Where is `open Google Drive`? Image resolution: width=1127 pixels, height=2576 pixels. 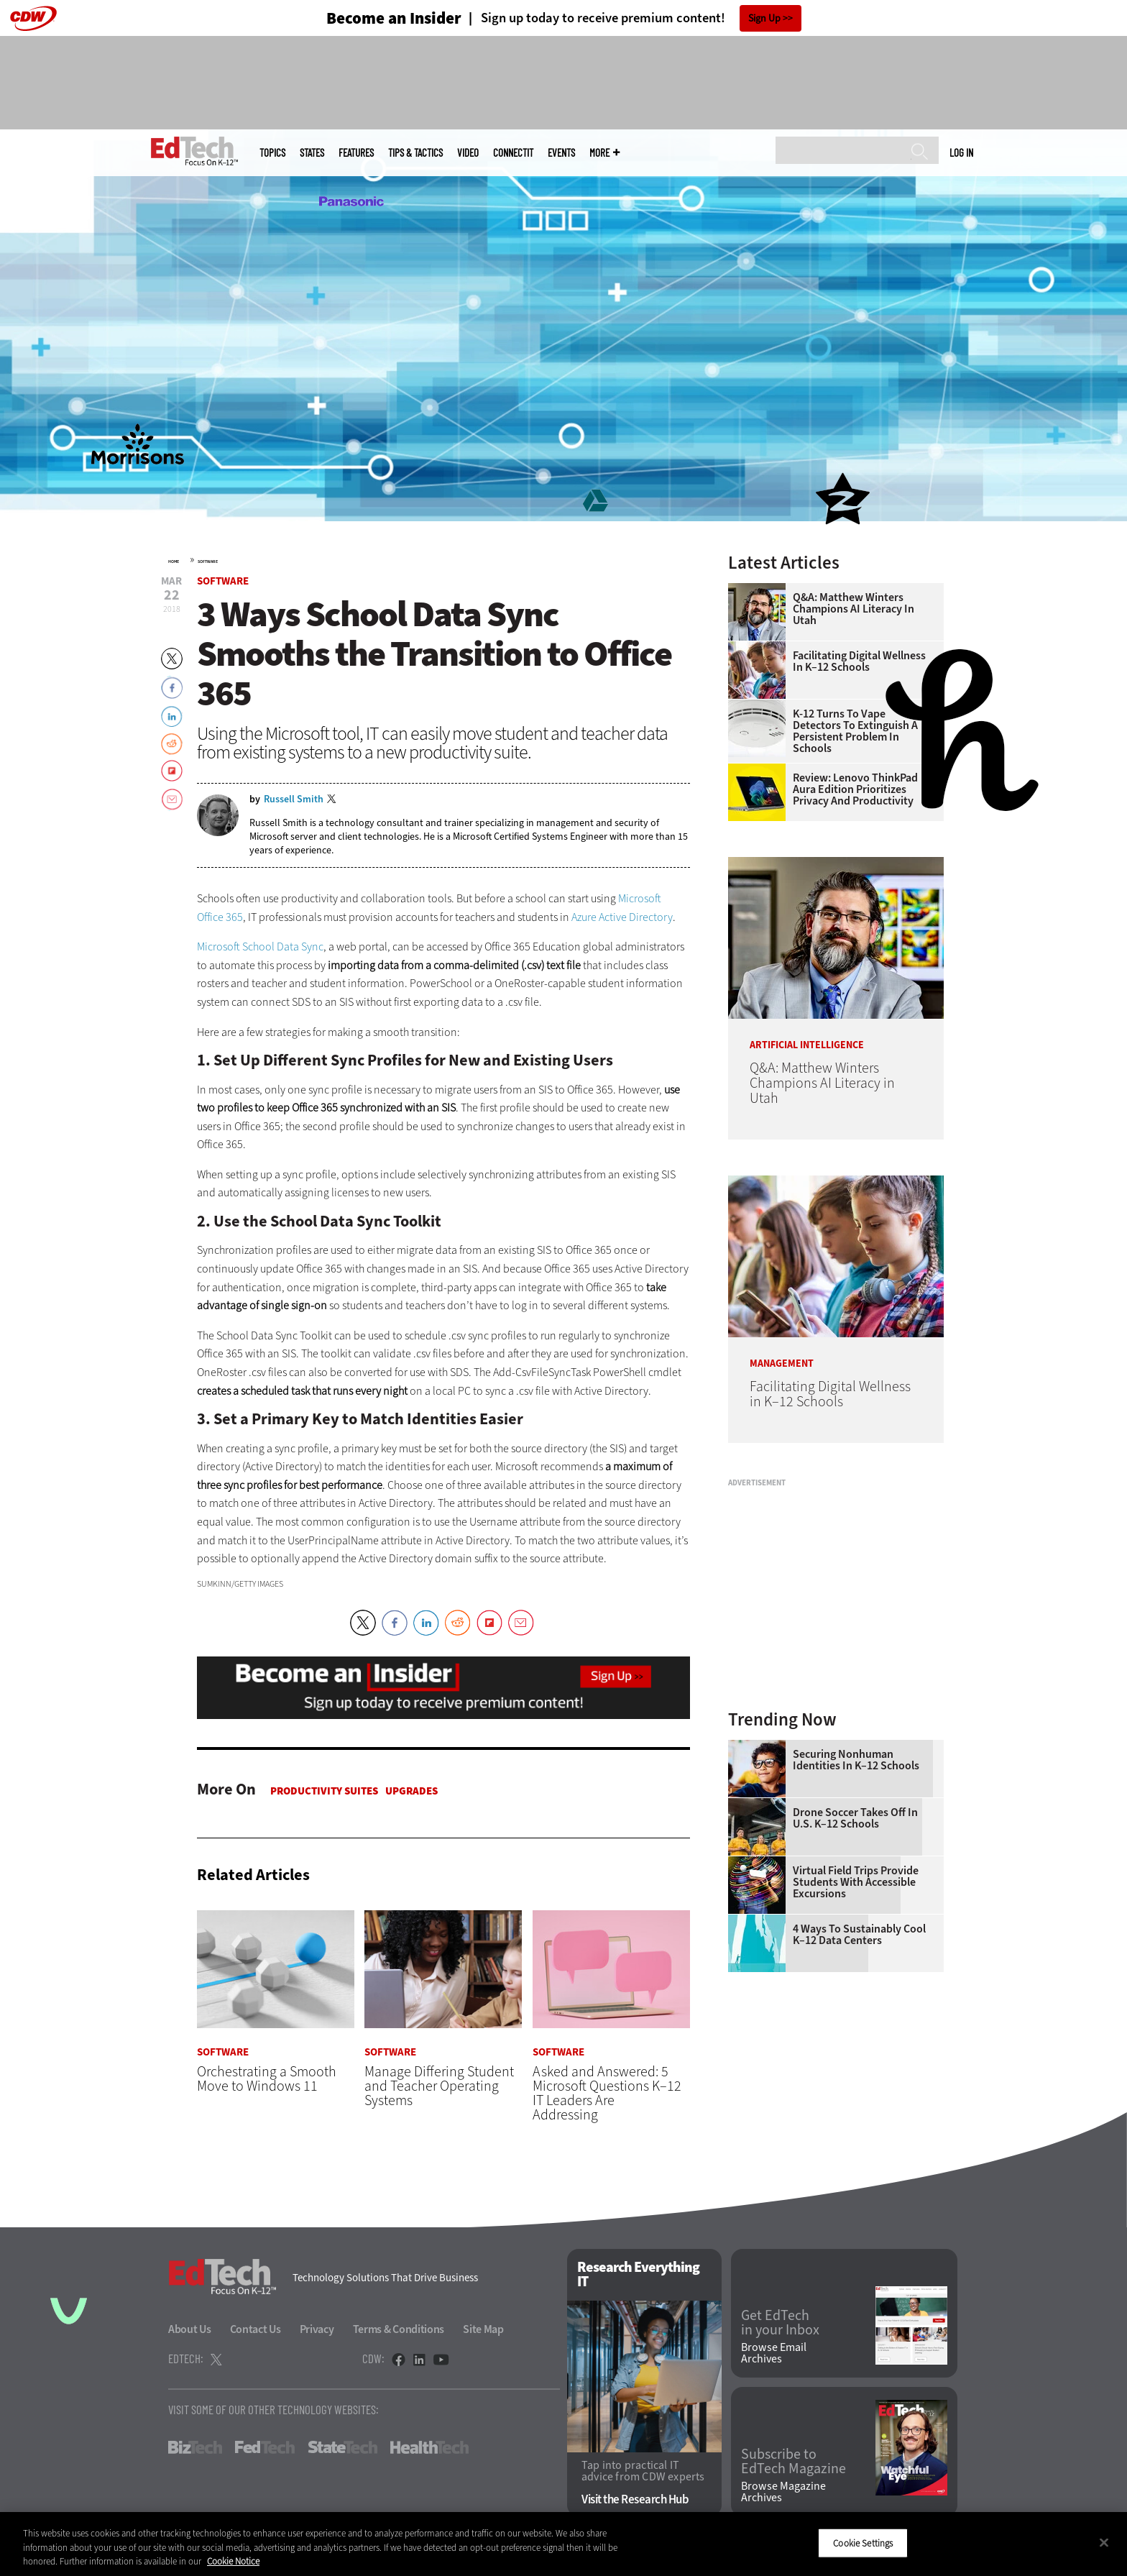 open Google Drive is located at coordinates (595, 500).